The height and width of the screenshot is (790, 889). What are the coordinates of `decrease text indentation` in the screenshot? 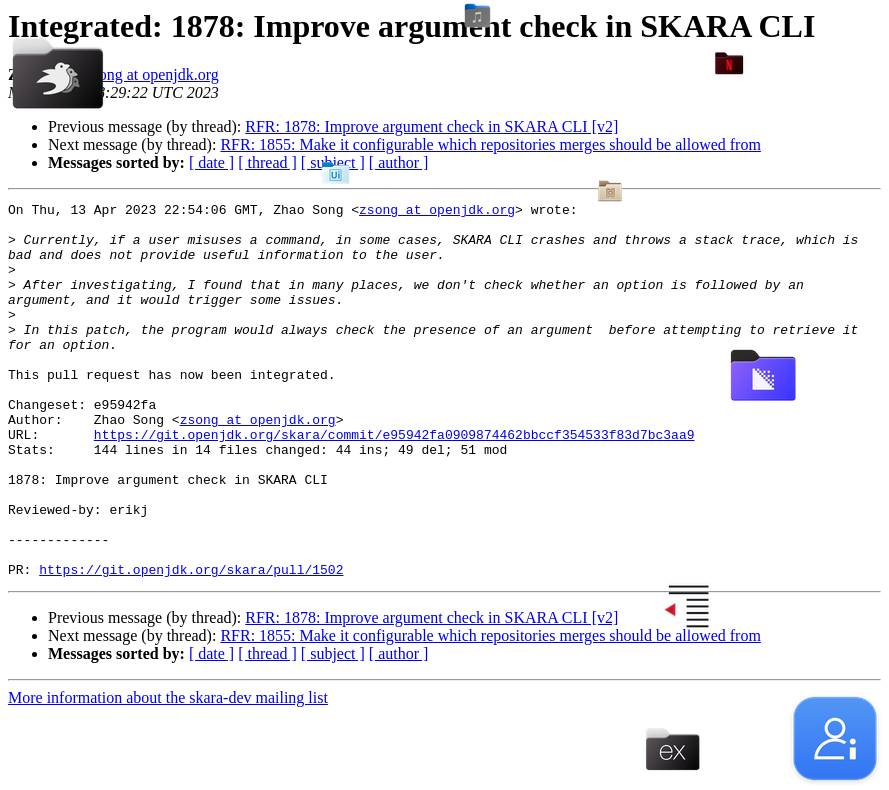 It's located at (686, 607).